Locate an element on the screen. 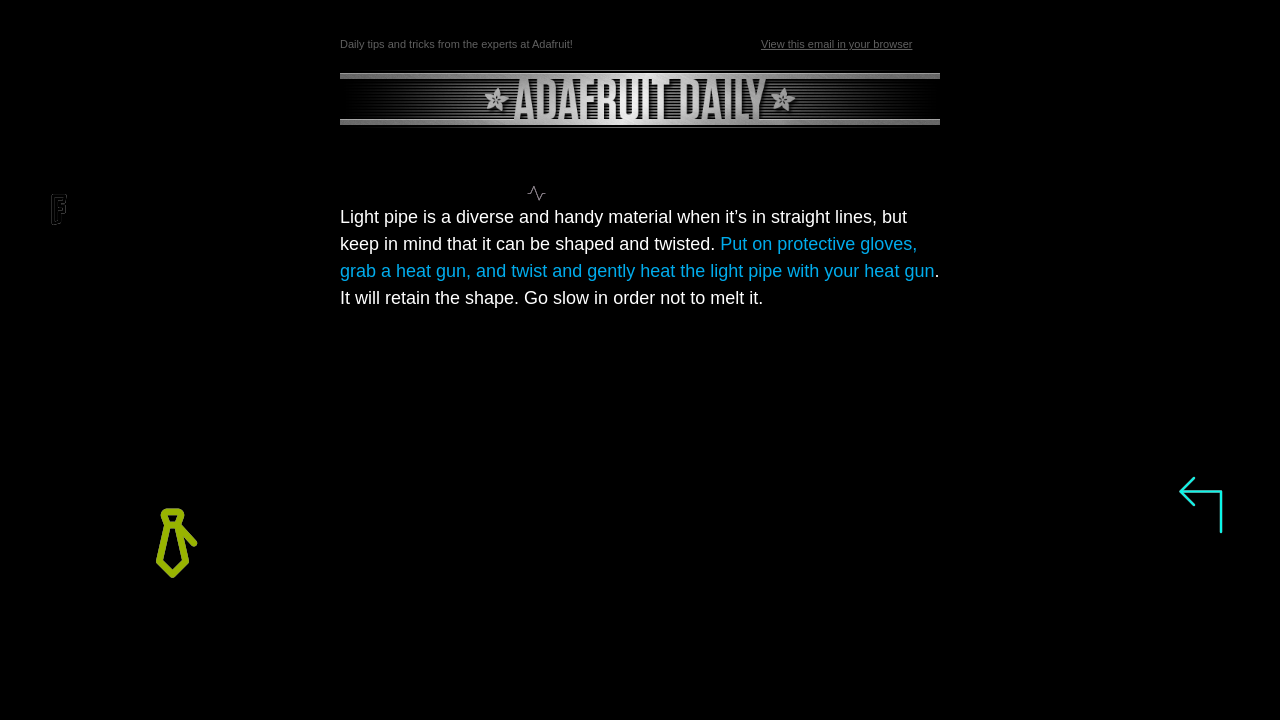 The height and width of the screenshot is (720, 1280). view health or heart rate monitoring is located at coordinates (536, 193).